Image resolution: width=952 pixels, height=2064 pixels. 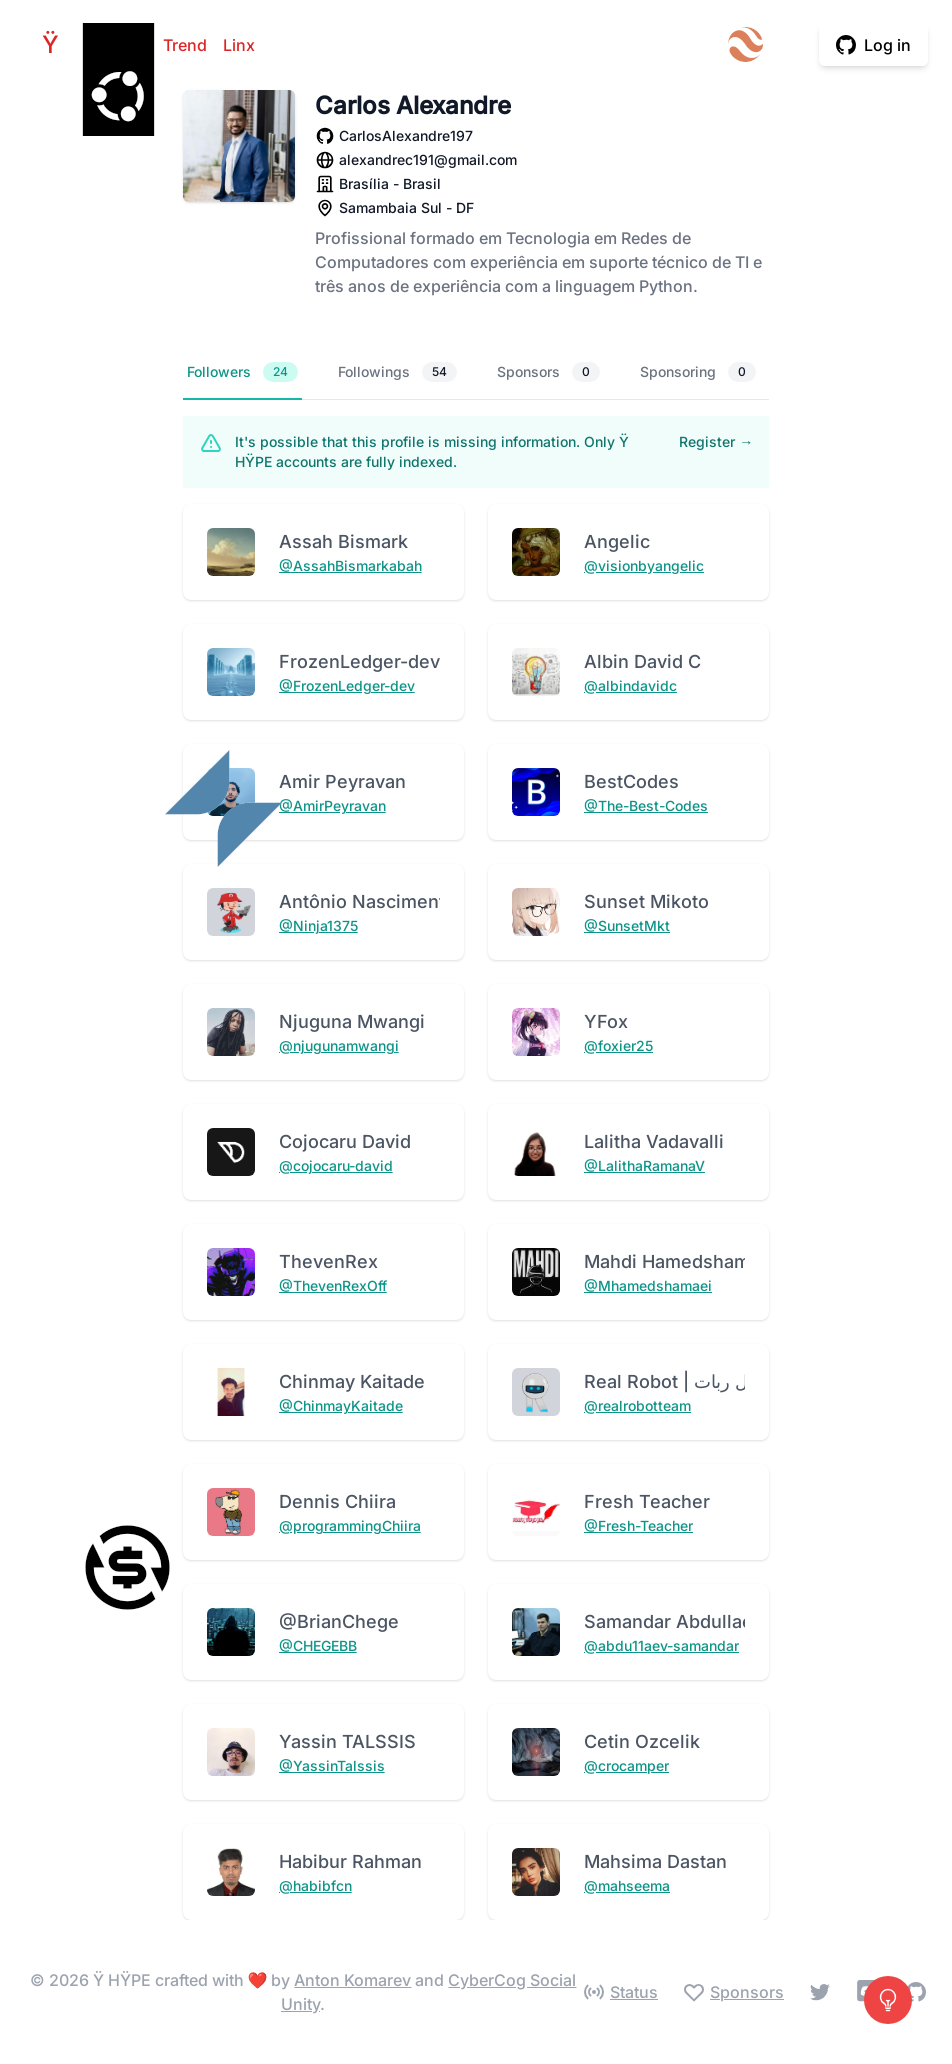 What do you see at coordinates (223, 808) in the screenshot?
I see `glide app logo` at bounding box center [223, 808].